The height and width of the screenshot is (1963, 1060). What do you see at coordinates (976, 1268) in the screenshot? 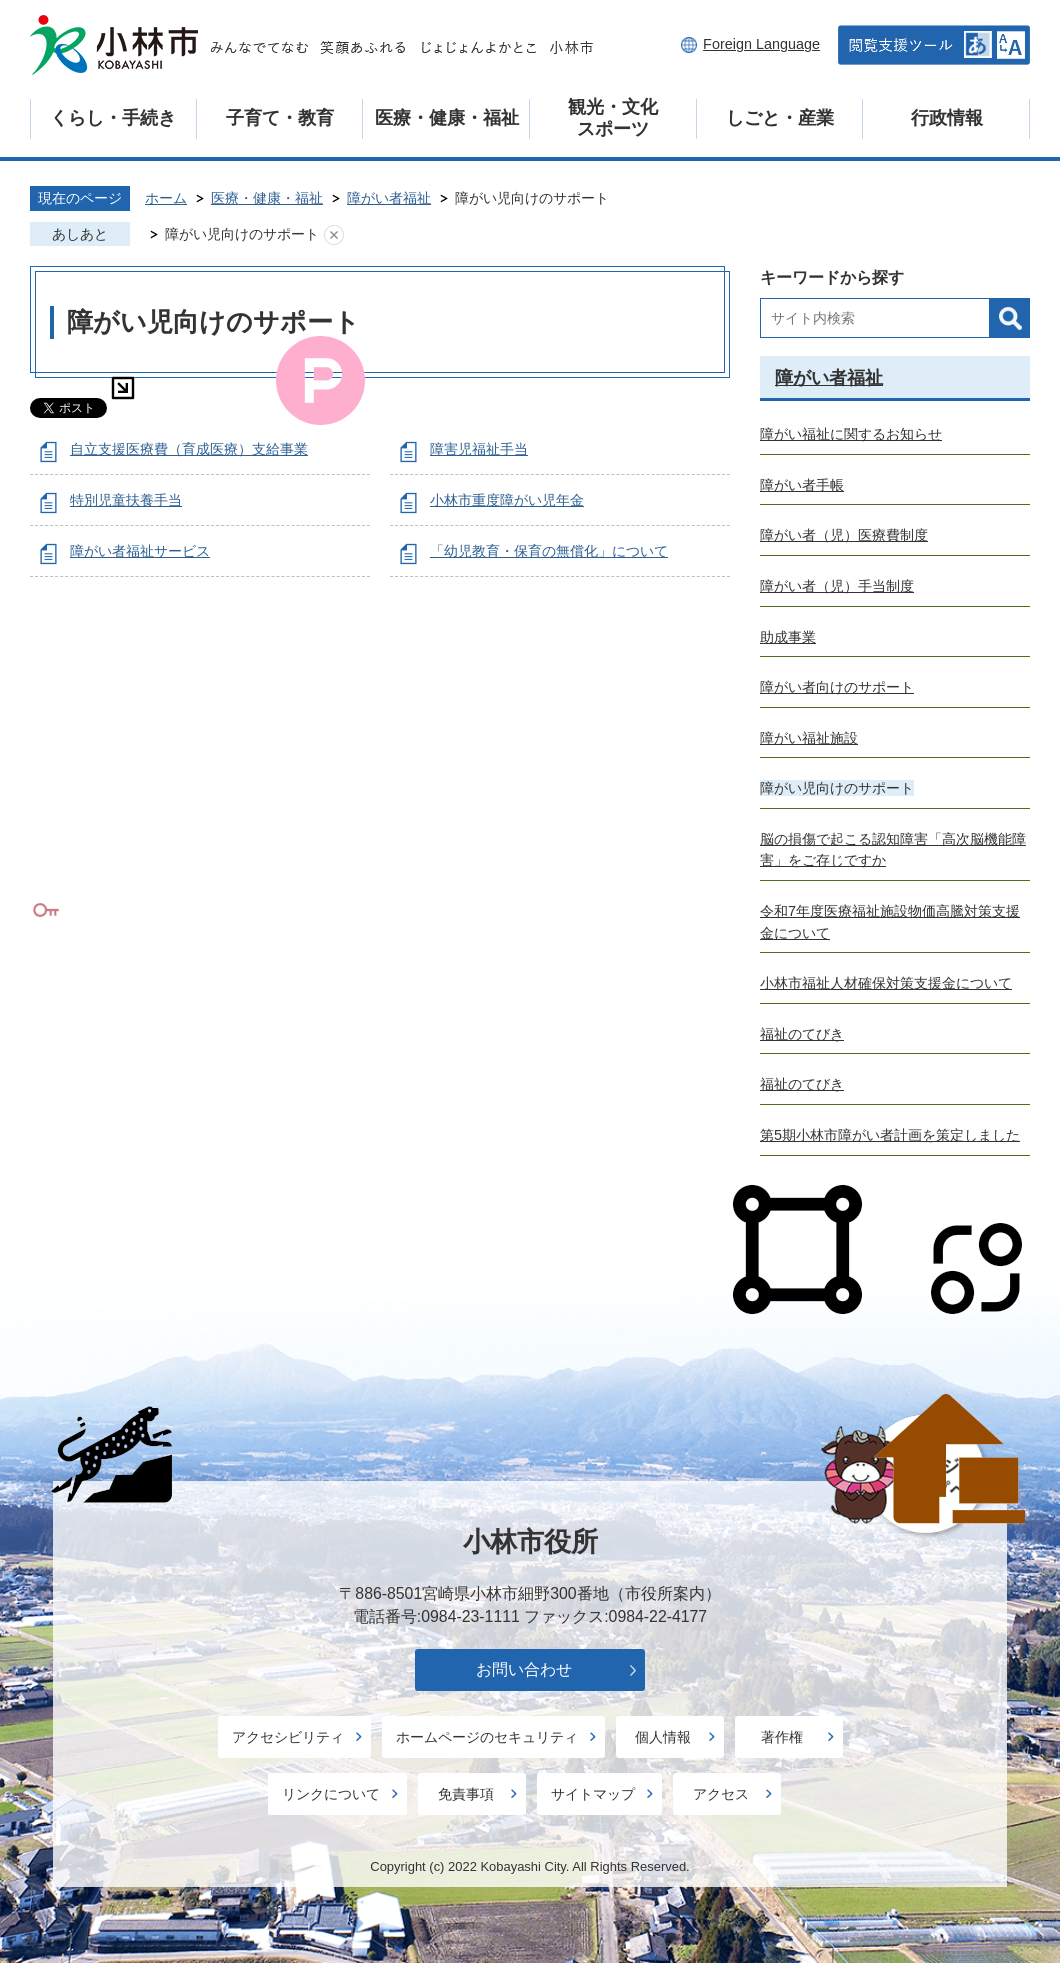
I see `exchange or convert currency` at bounding box center [976, 1268].